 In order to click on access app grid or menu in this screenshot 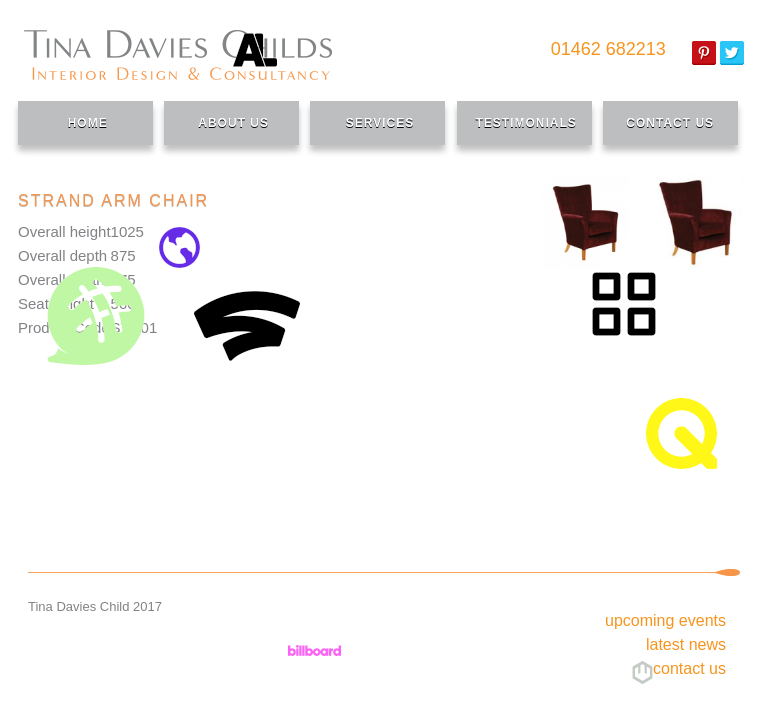, I will do `click(624, 304)`.